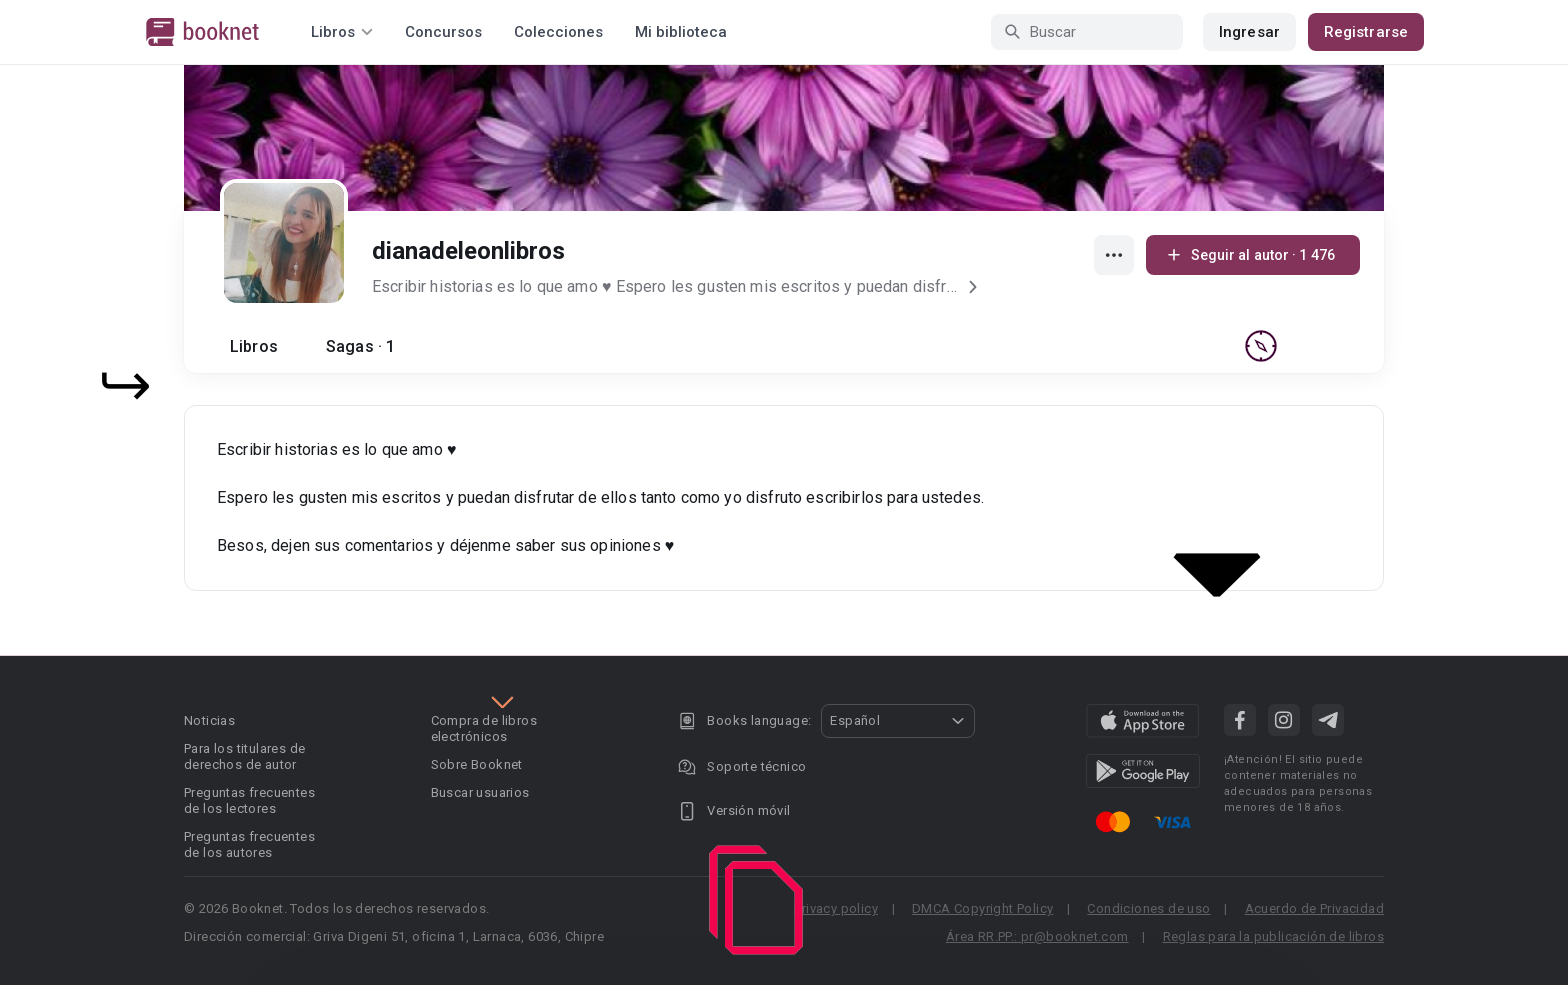 The height and width of the screenshot is (985, 1568). Describe the element at coordinates (1261, 346) in the screenshot. I see `navigate to explore or discover features` at that location.